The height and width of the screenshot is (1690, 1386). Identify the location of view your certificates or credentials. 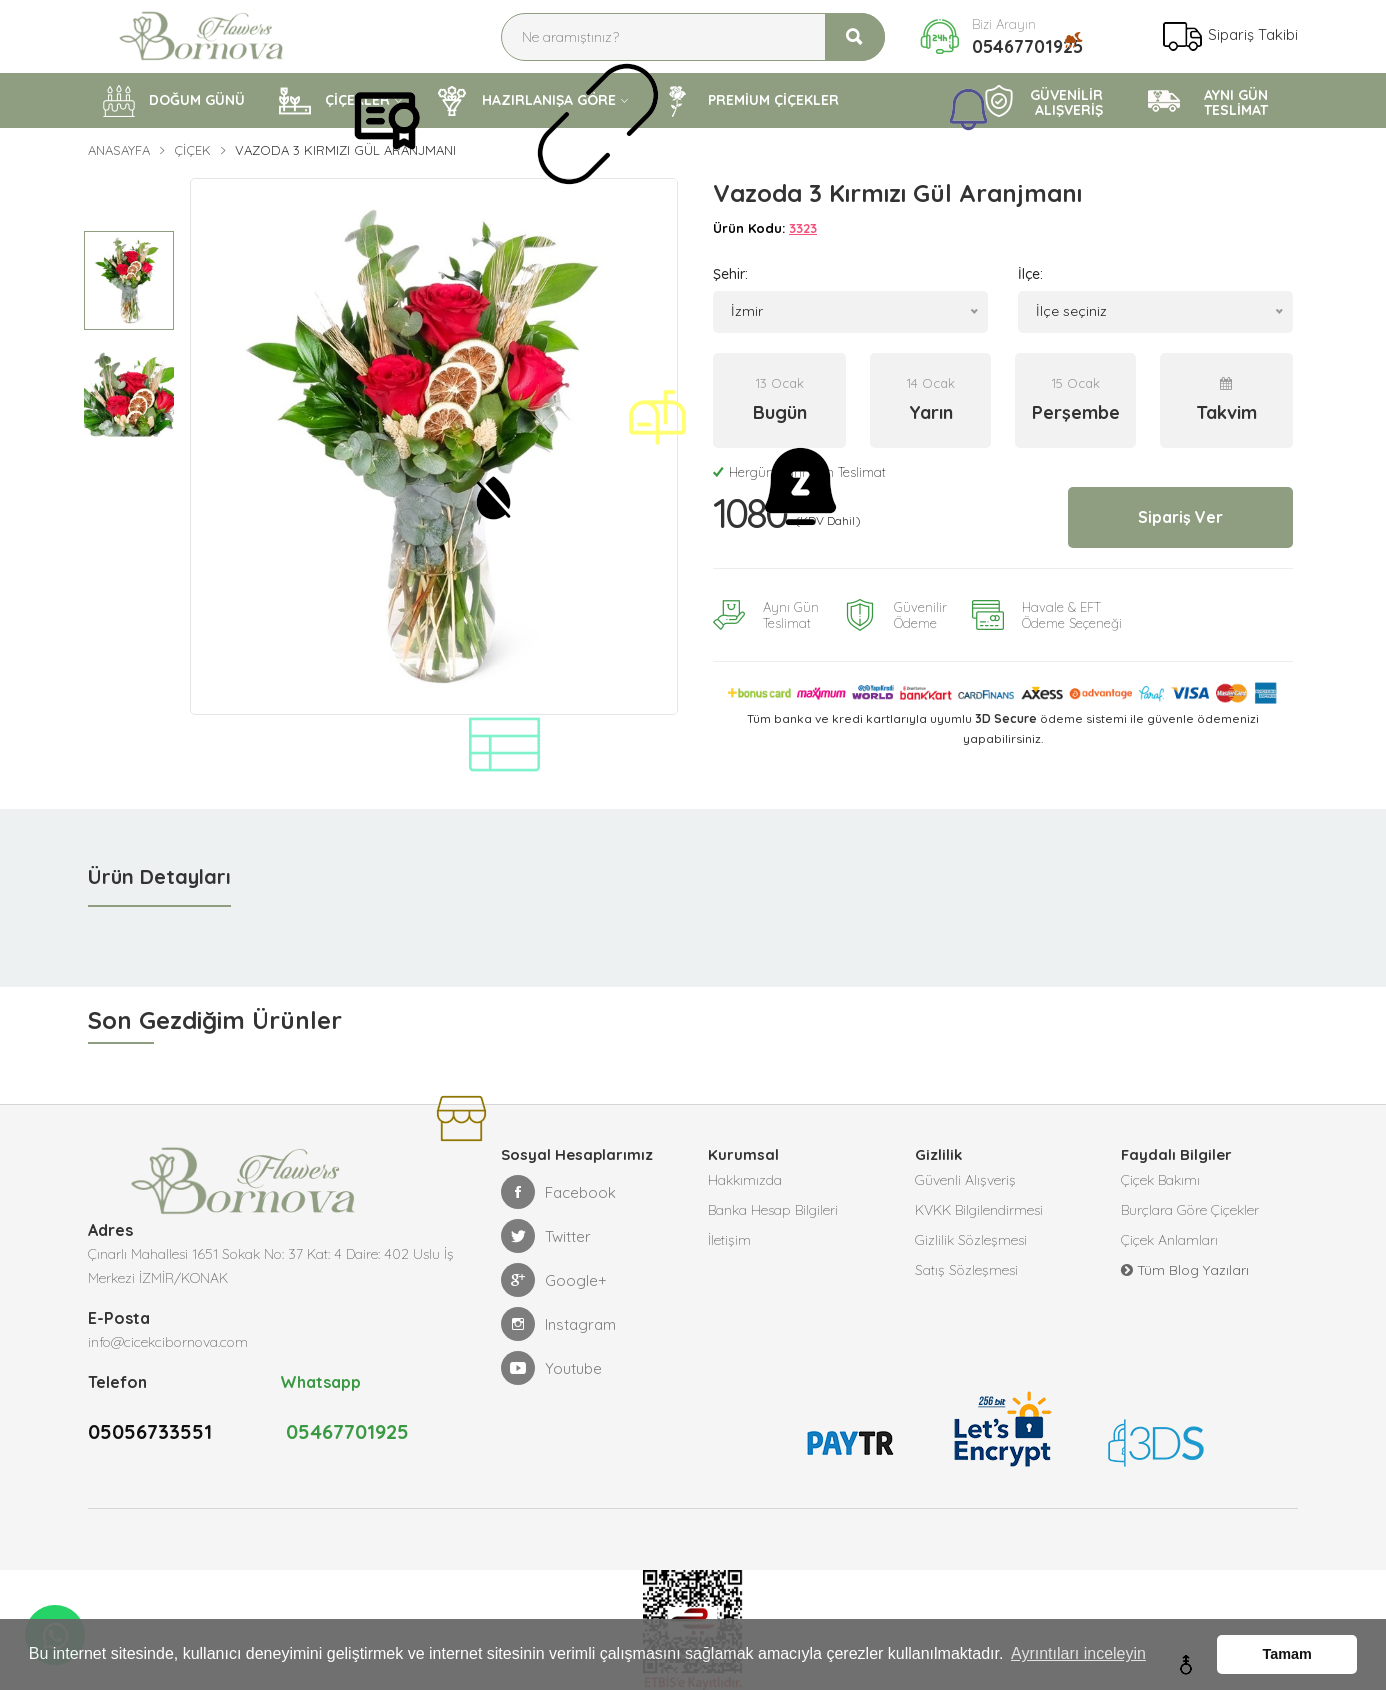
(385, 118).